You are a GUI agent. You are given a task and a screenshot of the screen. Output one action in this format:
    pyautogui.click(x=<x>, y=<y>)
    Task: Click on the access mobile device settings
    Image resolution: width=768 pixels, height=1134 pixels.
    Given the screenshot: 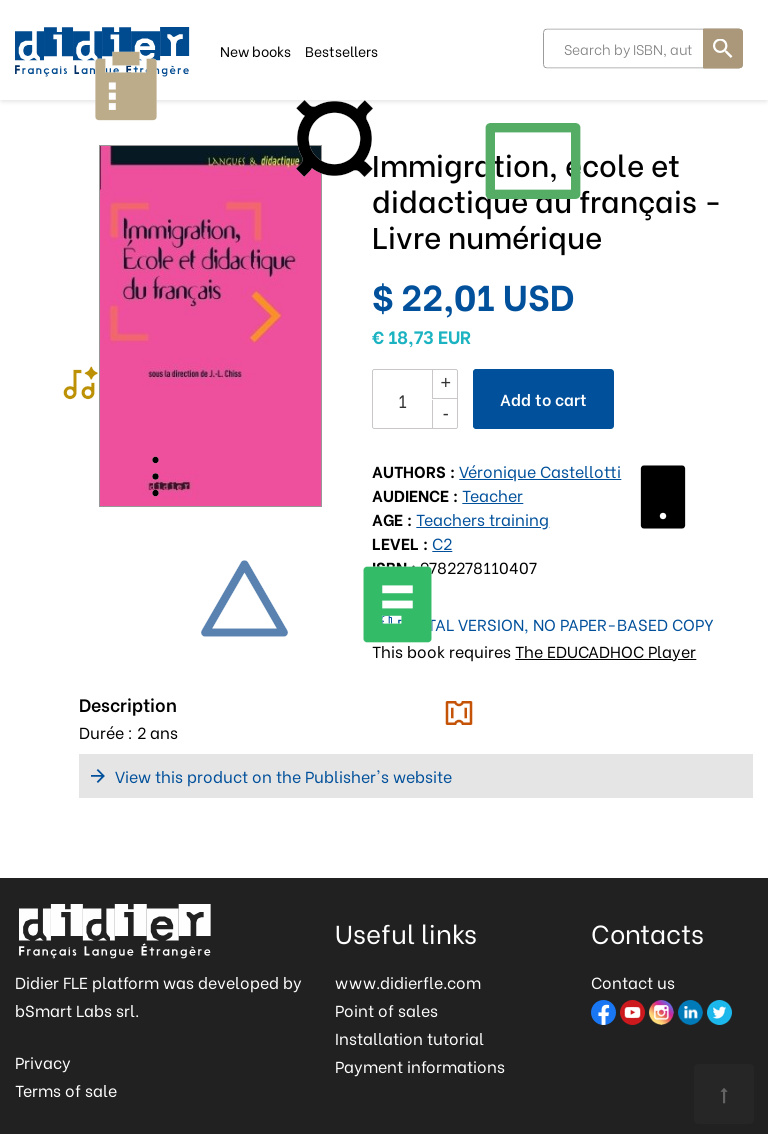 What is the action you would take?
    pyautogui.click(x=663, y=497)
    